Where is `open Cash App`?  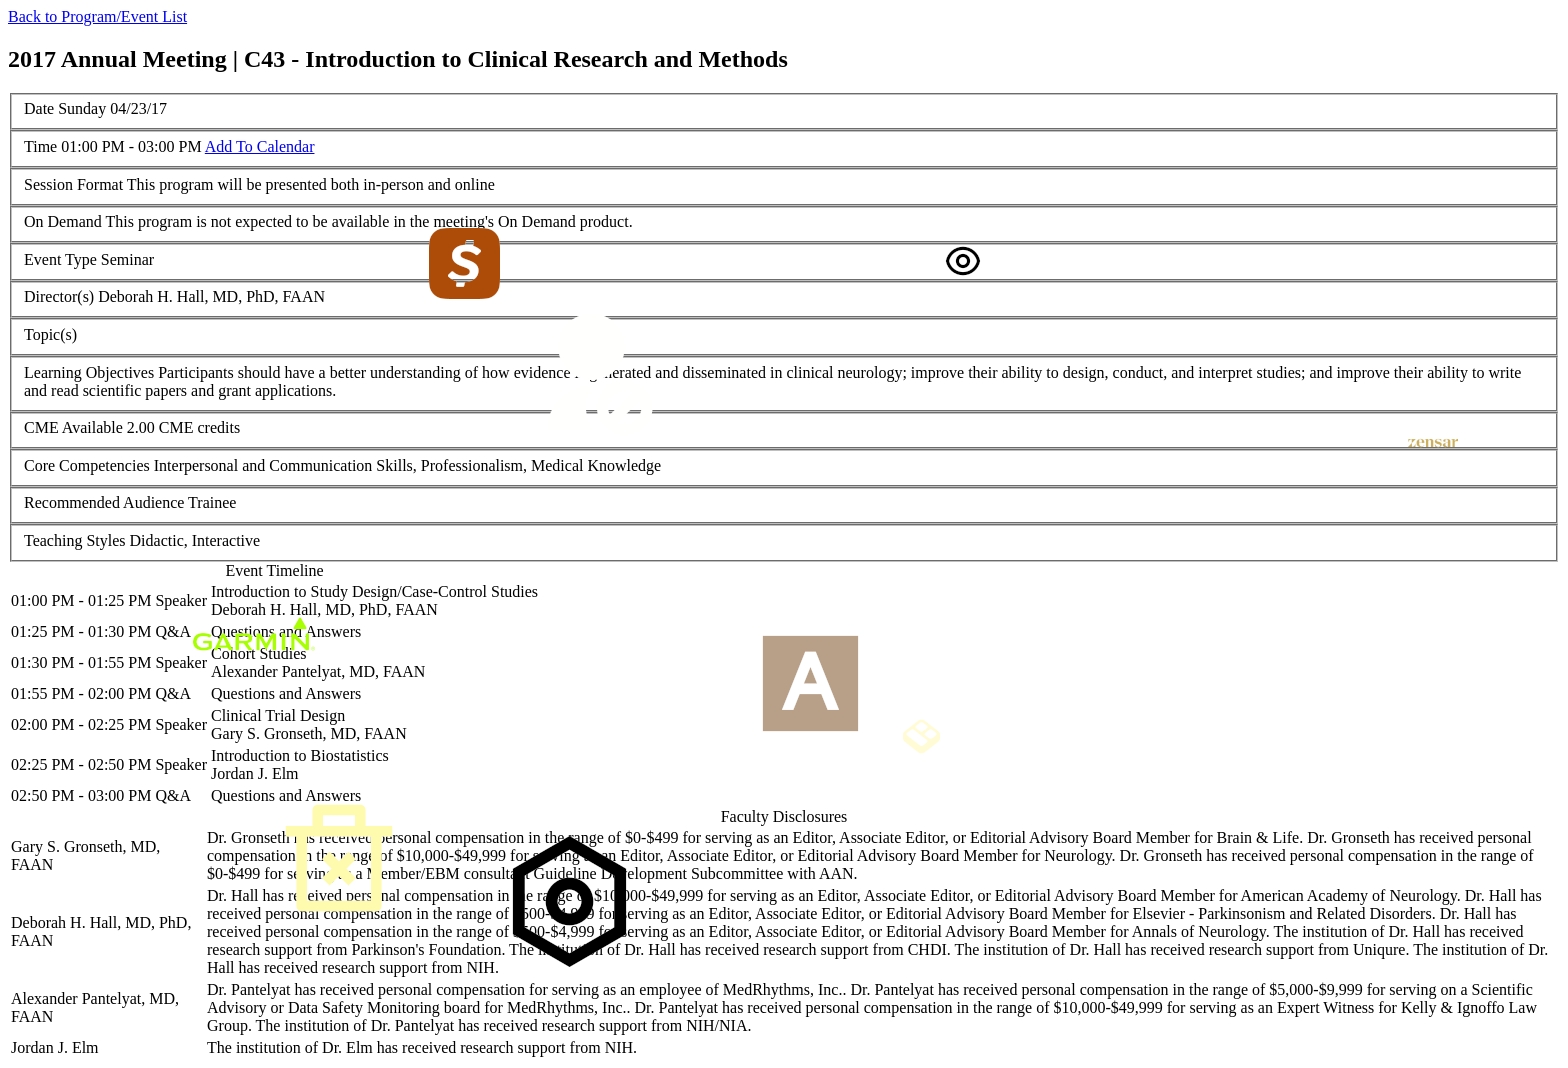 open Cash App is located at coordinates (464, 263).